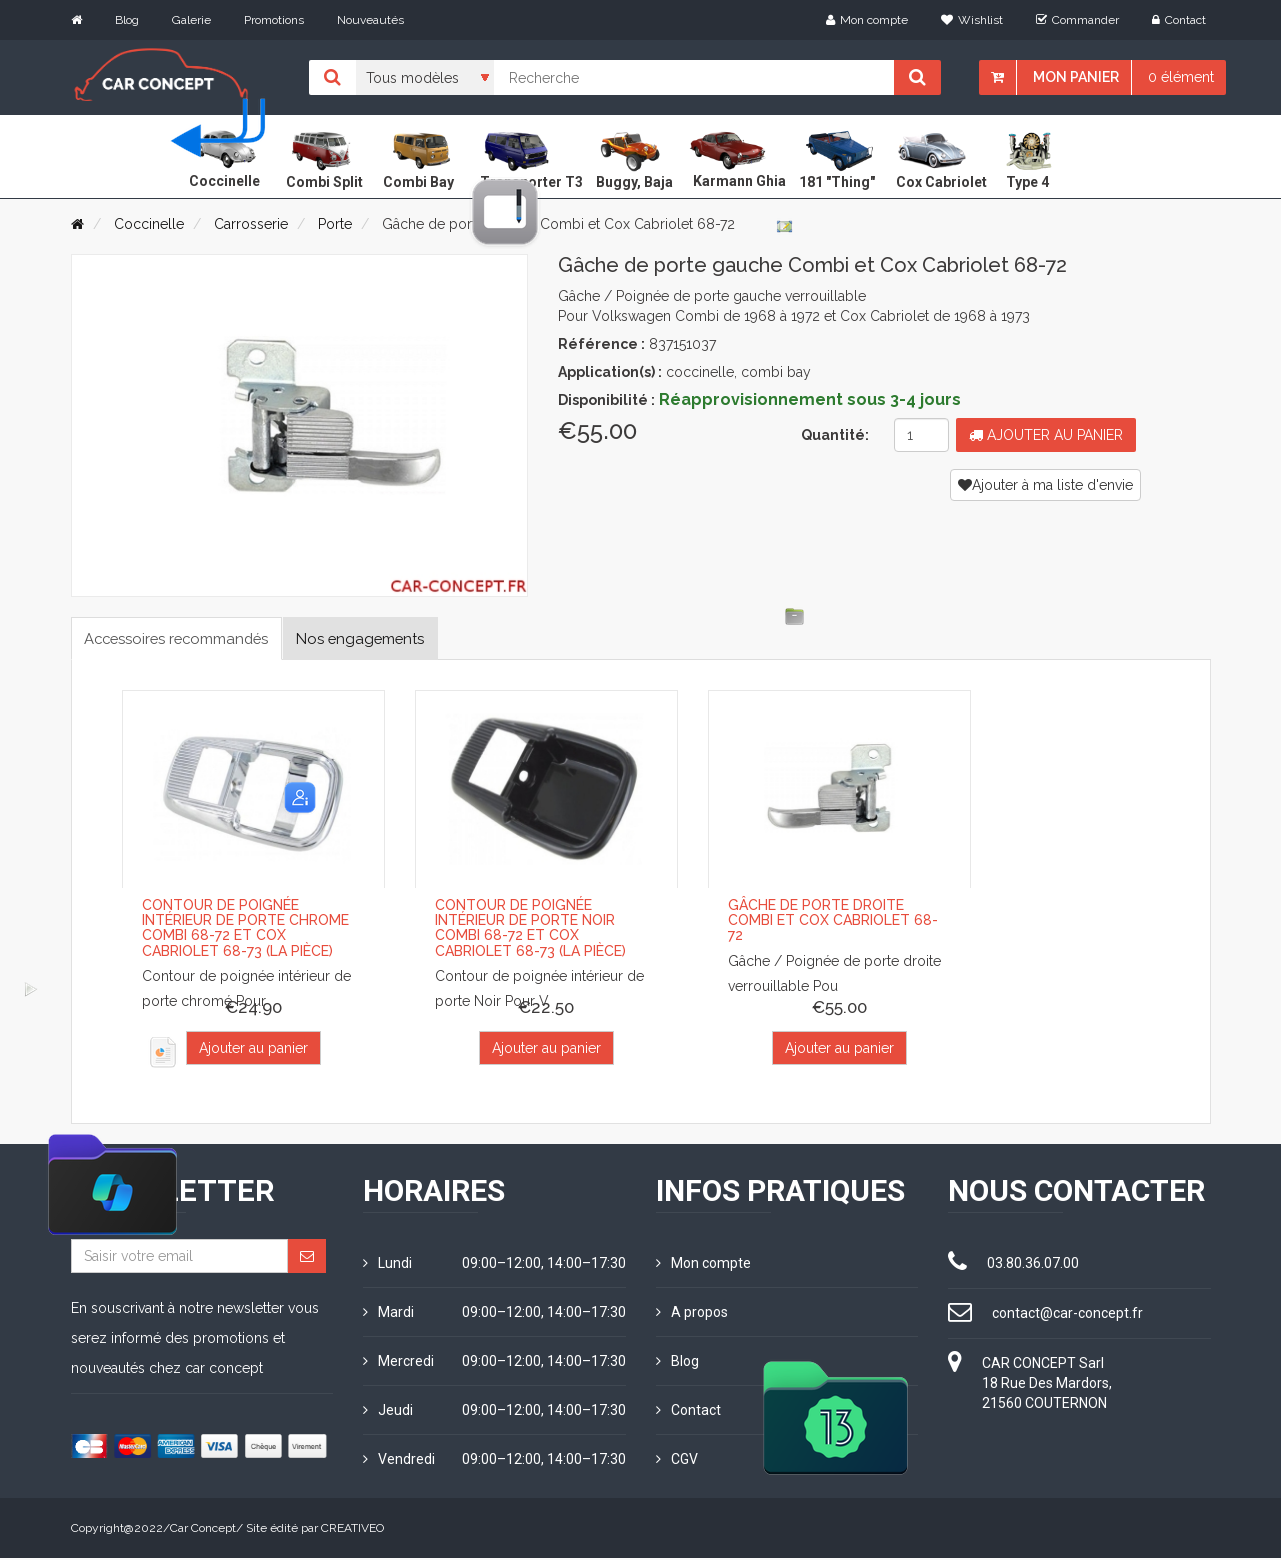 Image resolution: width=1281 pixels, height=1560 pixels. Describe the element at coordinates (300, 798) in the screenshot. I see `open user account preferences` at that location.